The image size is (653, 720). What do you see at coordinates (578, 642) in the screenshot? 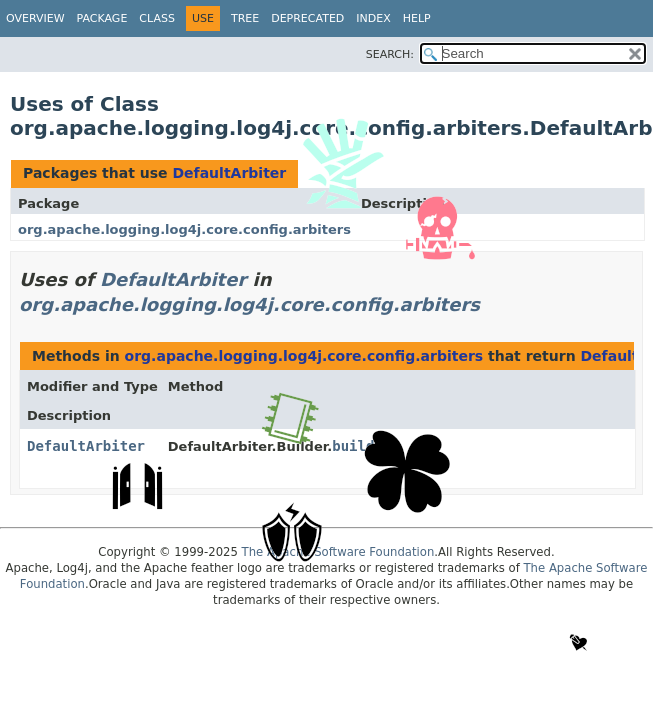
I see `indicates a broken heart or heartbreak status` at bounding box center [578, 642].